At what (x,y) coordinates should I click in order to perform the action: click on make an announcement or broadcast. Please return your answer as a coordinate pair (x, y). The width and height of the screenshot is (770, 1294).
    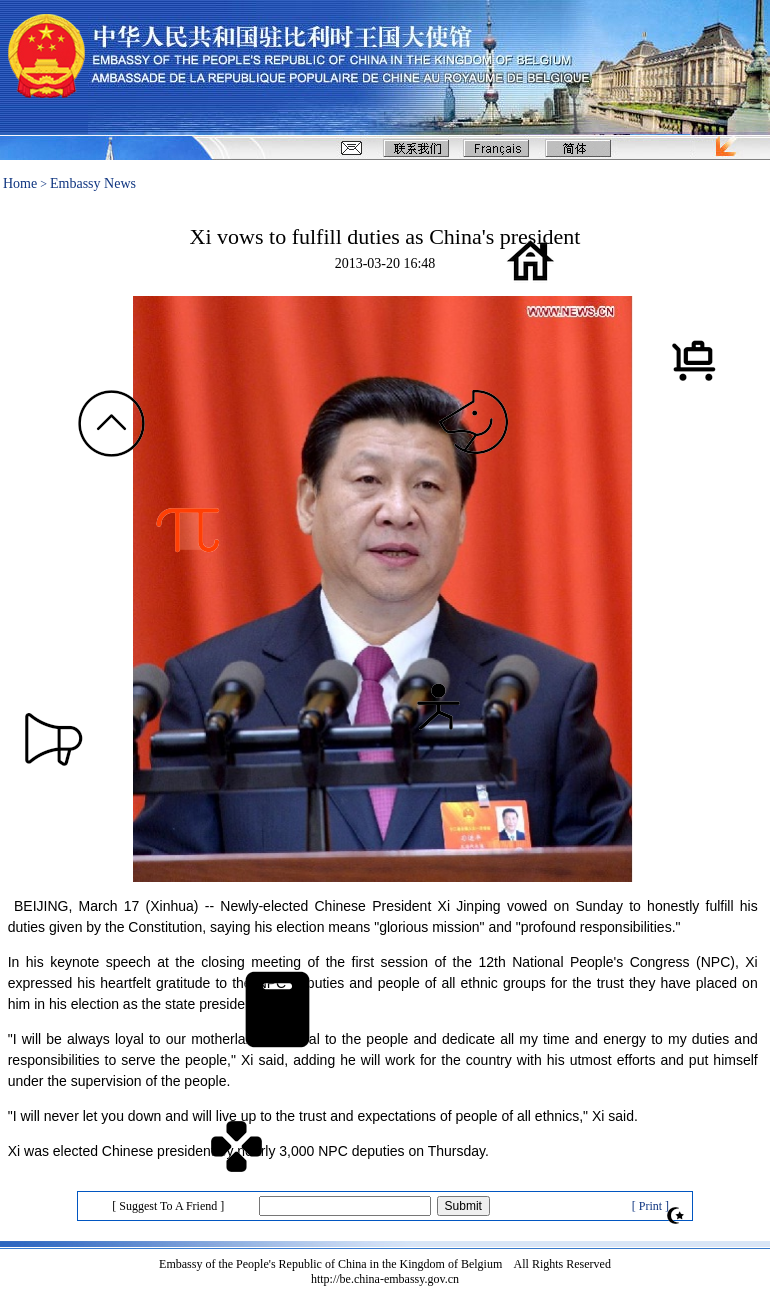
    Looking at the image, I should click on (50, 740).